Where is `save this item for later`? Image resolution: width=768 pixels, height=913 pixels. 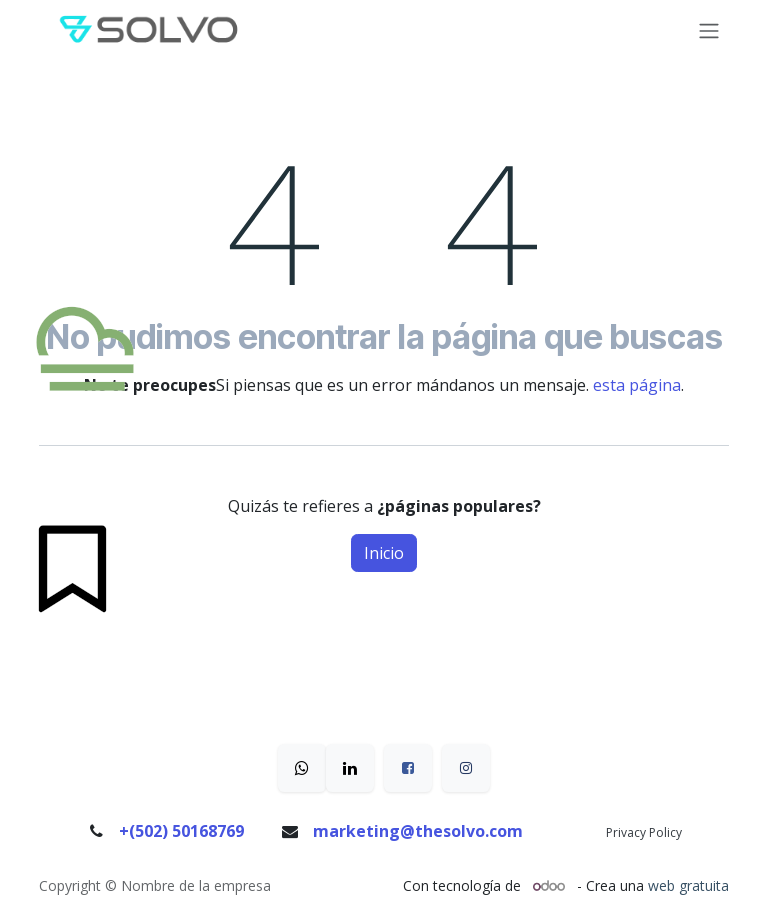
save this item for later is located at coordinates (72, 567).